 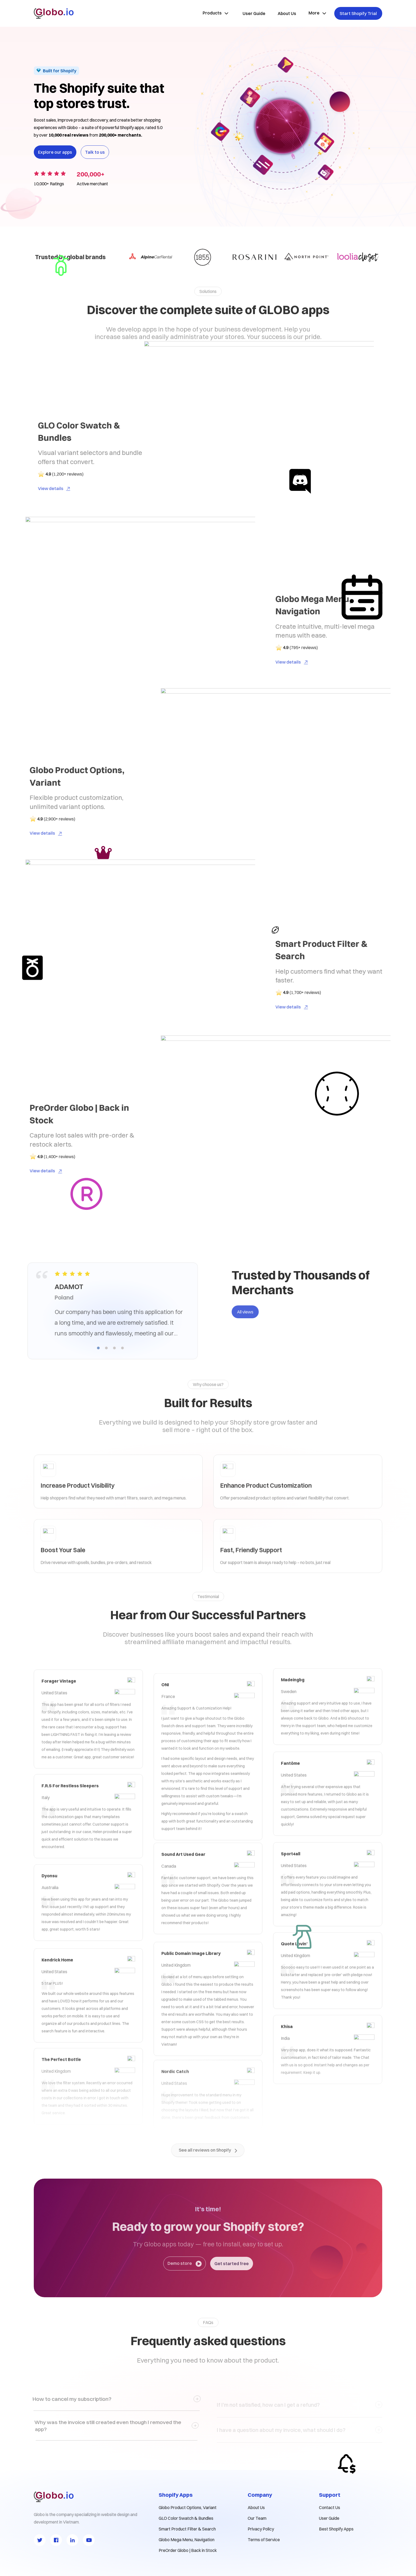 I want to click on set up price alerts or payment notifications, so click(x=346, y=2463).